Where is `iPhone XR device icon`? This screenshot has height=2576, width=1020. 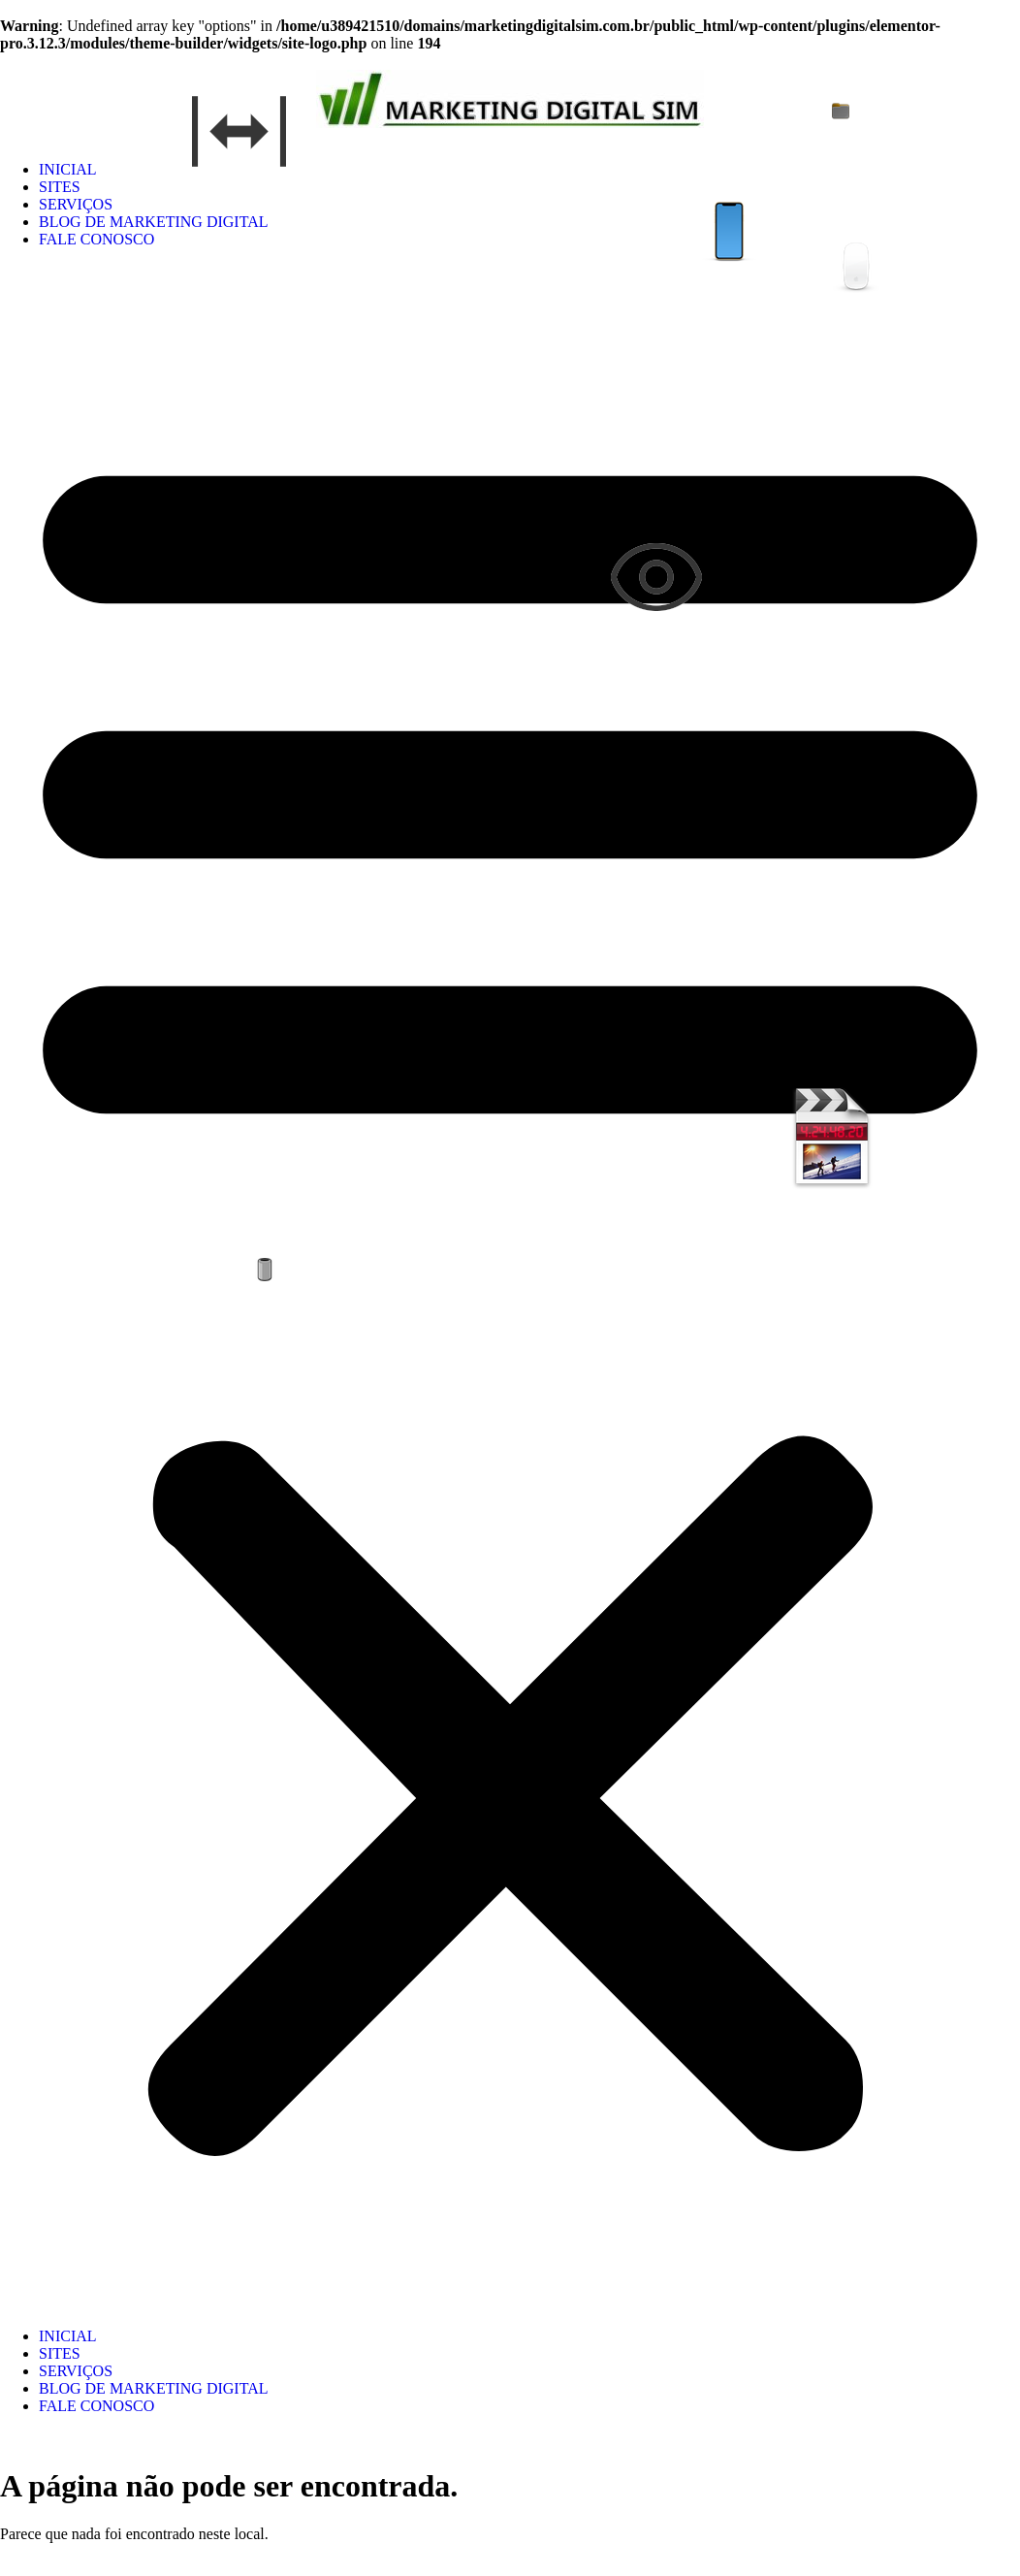
iPhone XR device icon is located at coordinates (729, 232).